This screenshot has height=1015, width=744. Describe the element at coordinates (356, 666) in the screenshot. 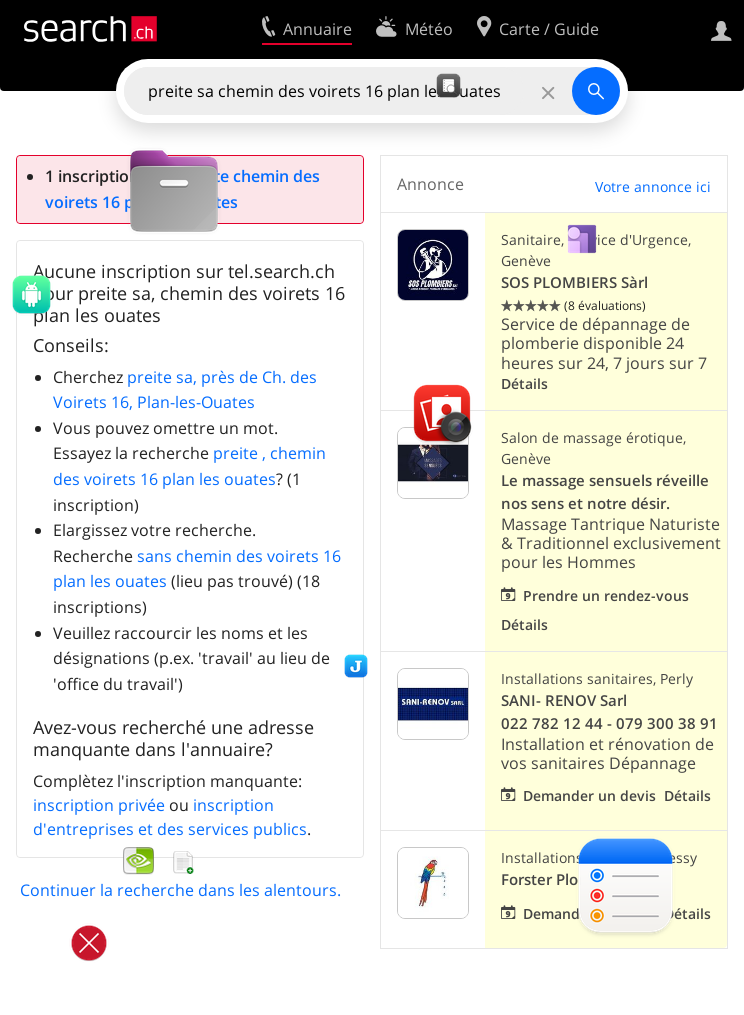

I see `open Joplin note-taking app` at that location.